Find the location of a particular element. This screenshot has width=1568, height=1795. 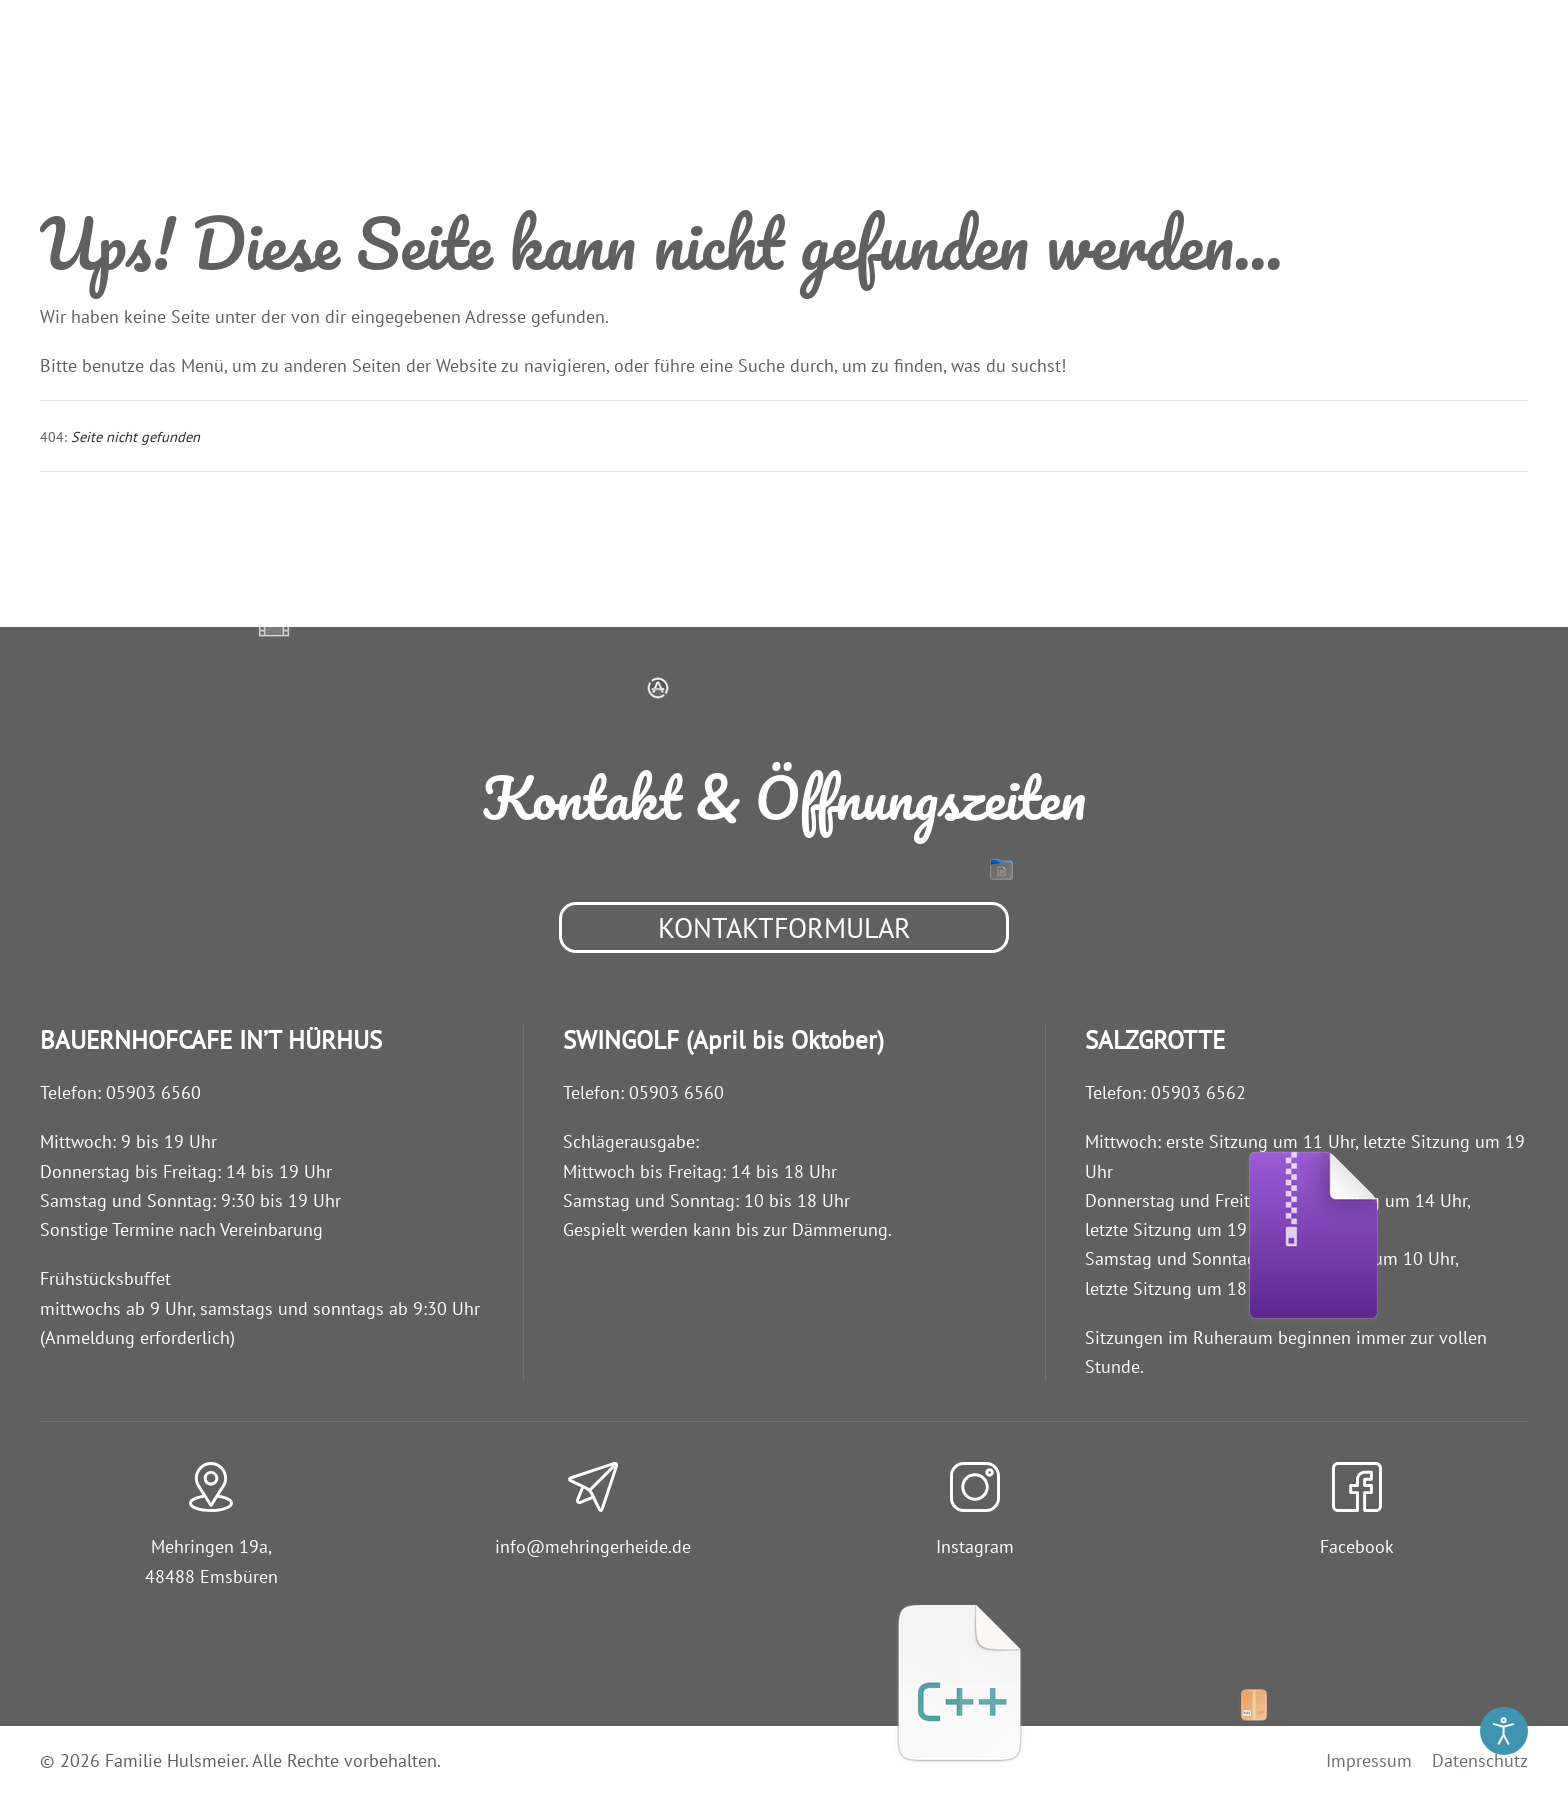

open the software update manager is located at coordinates (658, 688).